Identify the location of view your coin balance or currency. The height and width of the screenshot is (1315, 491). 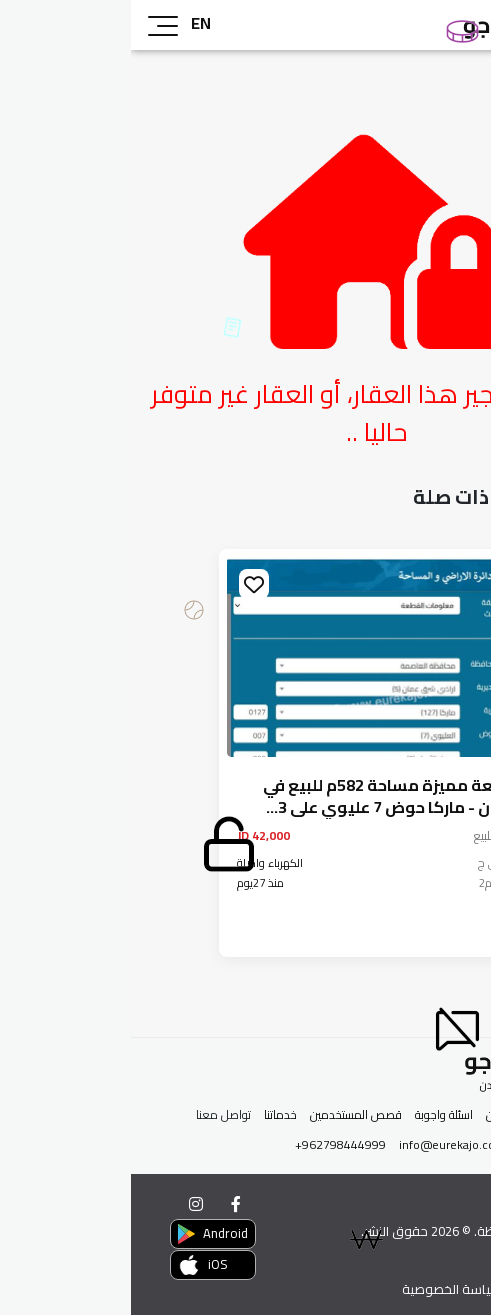
(462, 31).